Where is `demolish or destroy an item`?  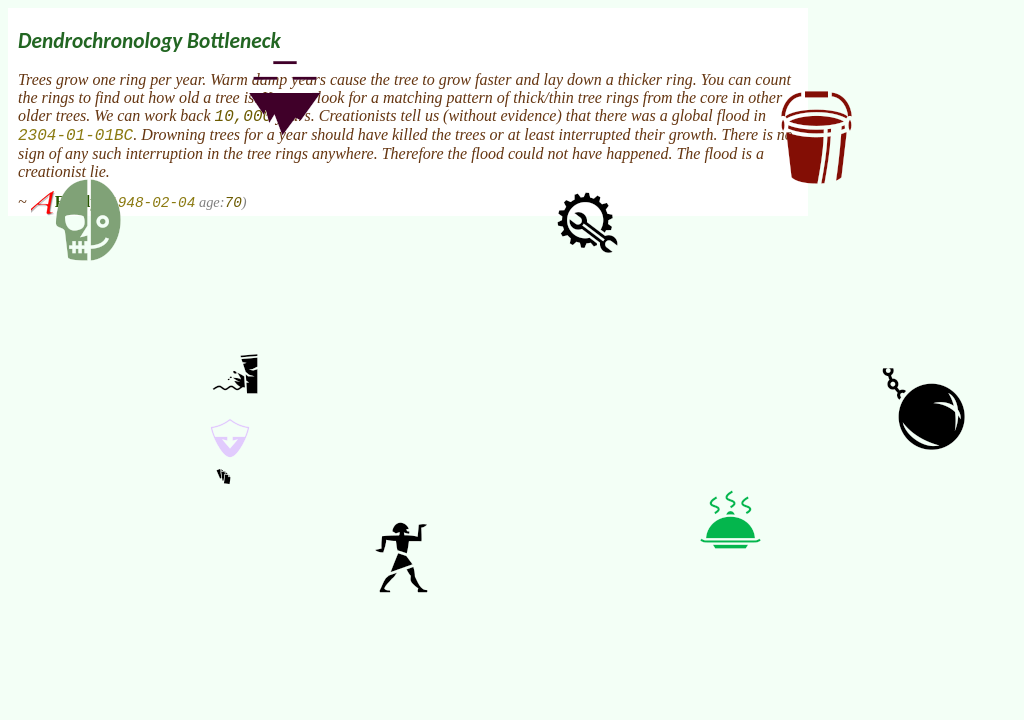 demolish or destroy an item is located at coordinates (924, 409).